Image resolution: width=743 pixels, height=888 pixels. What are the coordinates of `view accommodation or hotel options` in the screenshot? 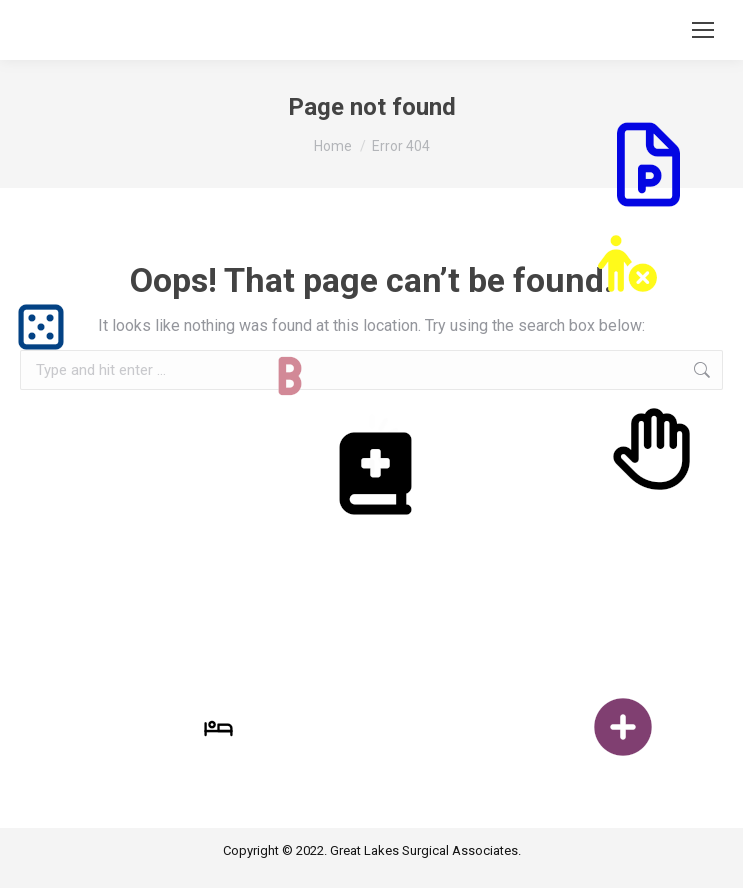 It's located at (218, 728).